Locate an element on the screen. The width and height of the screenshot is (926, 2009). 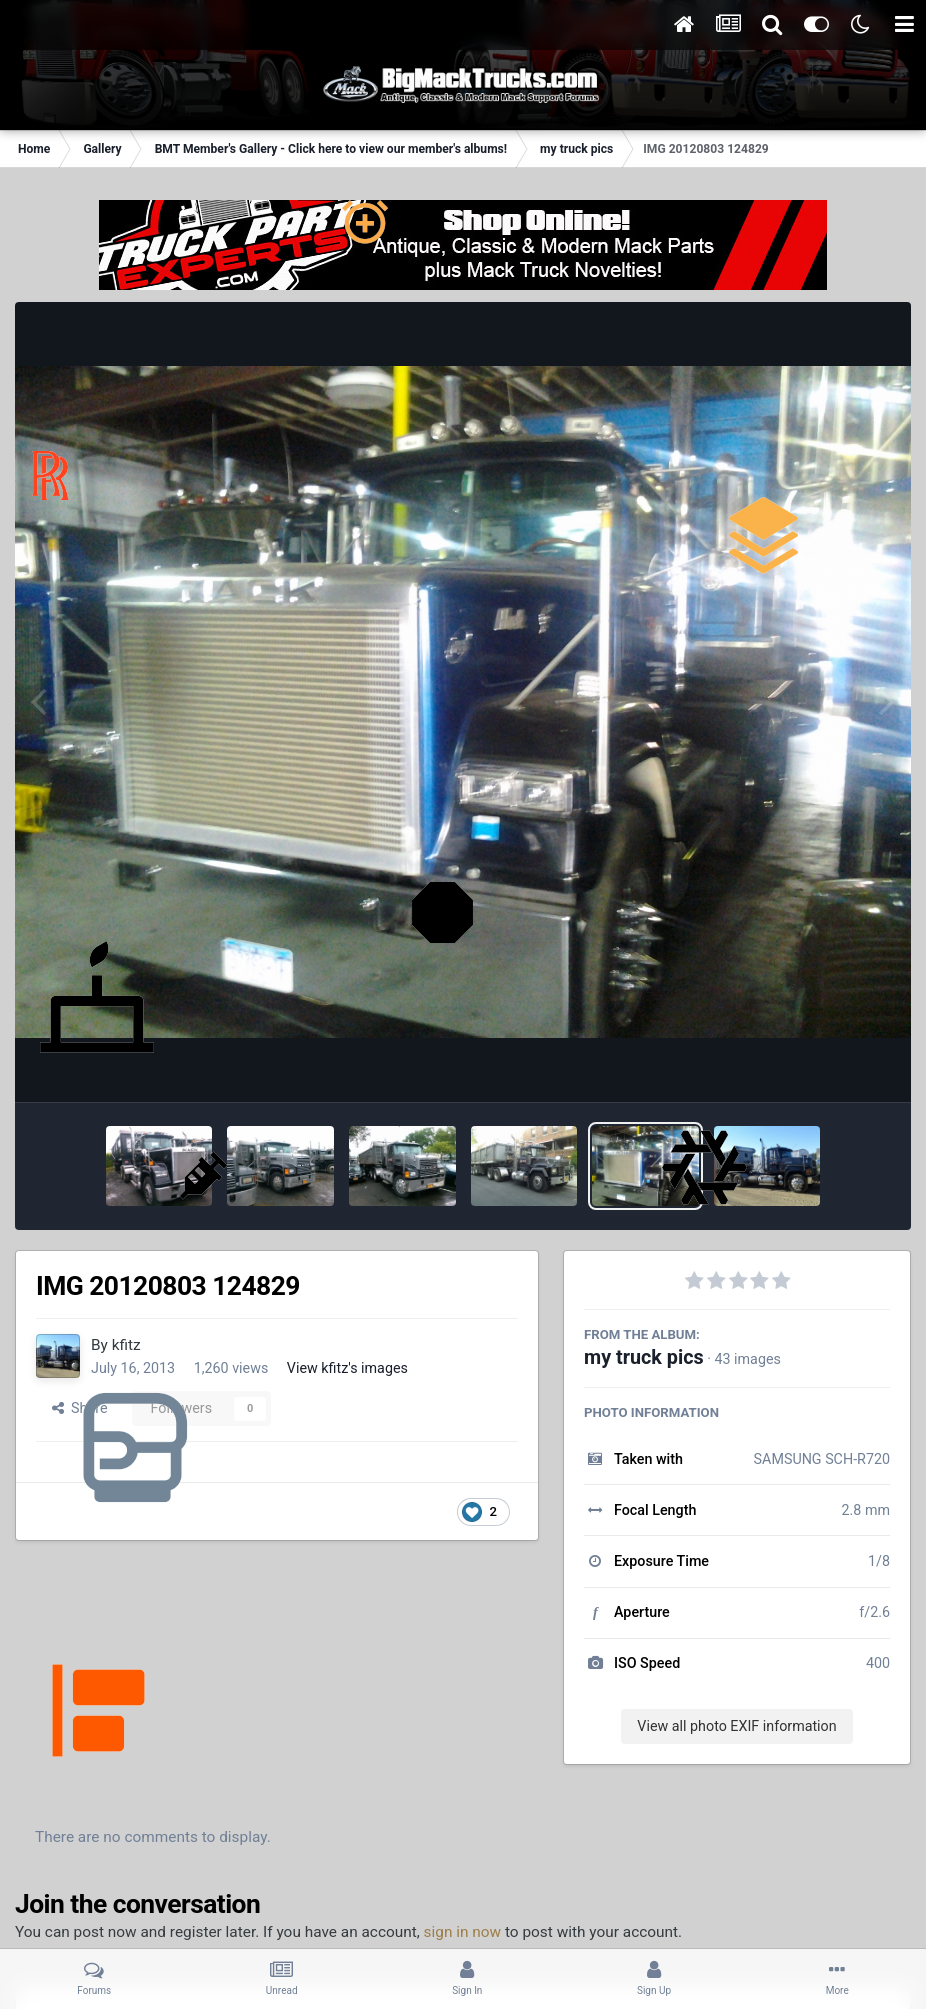
add a new alarm is located at coordinates (365, 221).